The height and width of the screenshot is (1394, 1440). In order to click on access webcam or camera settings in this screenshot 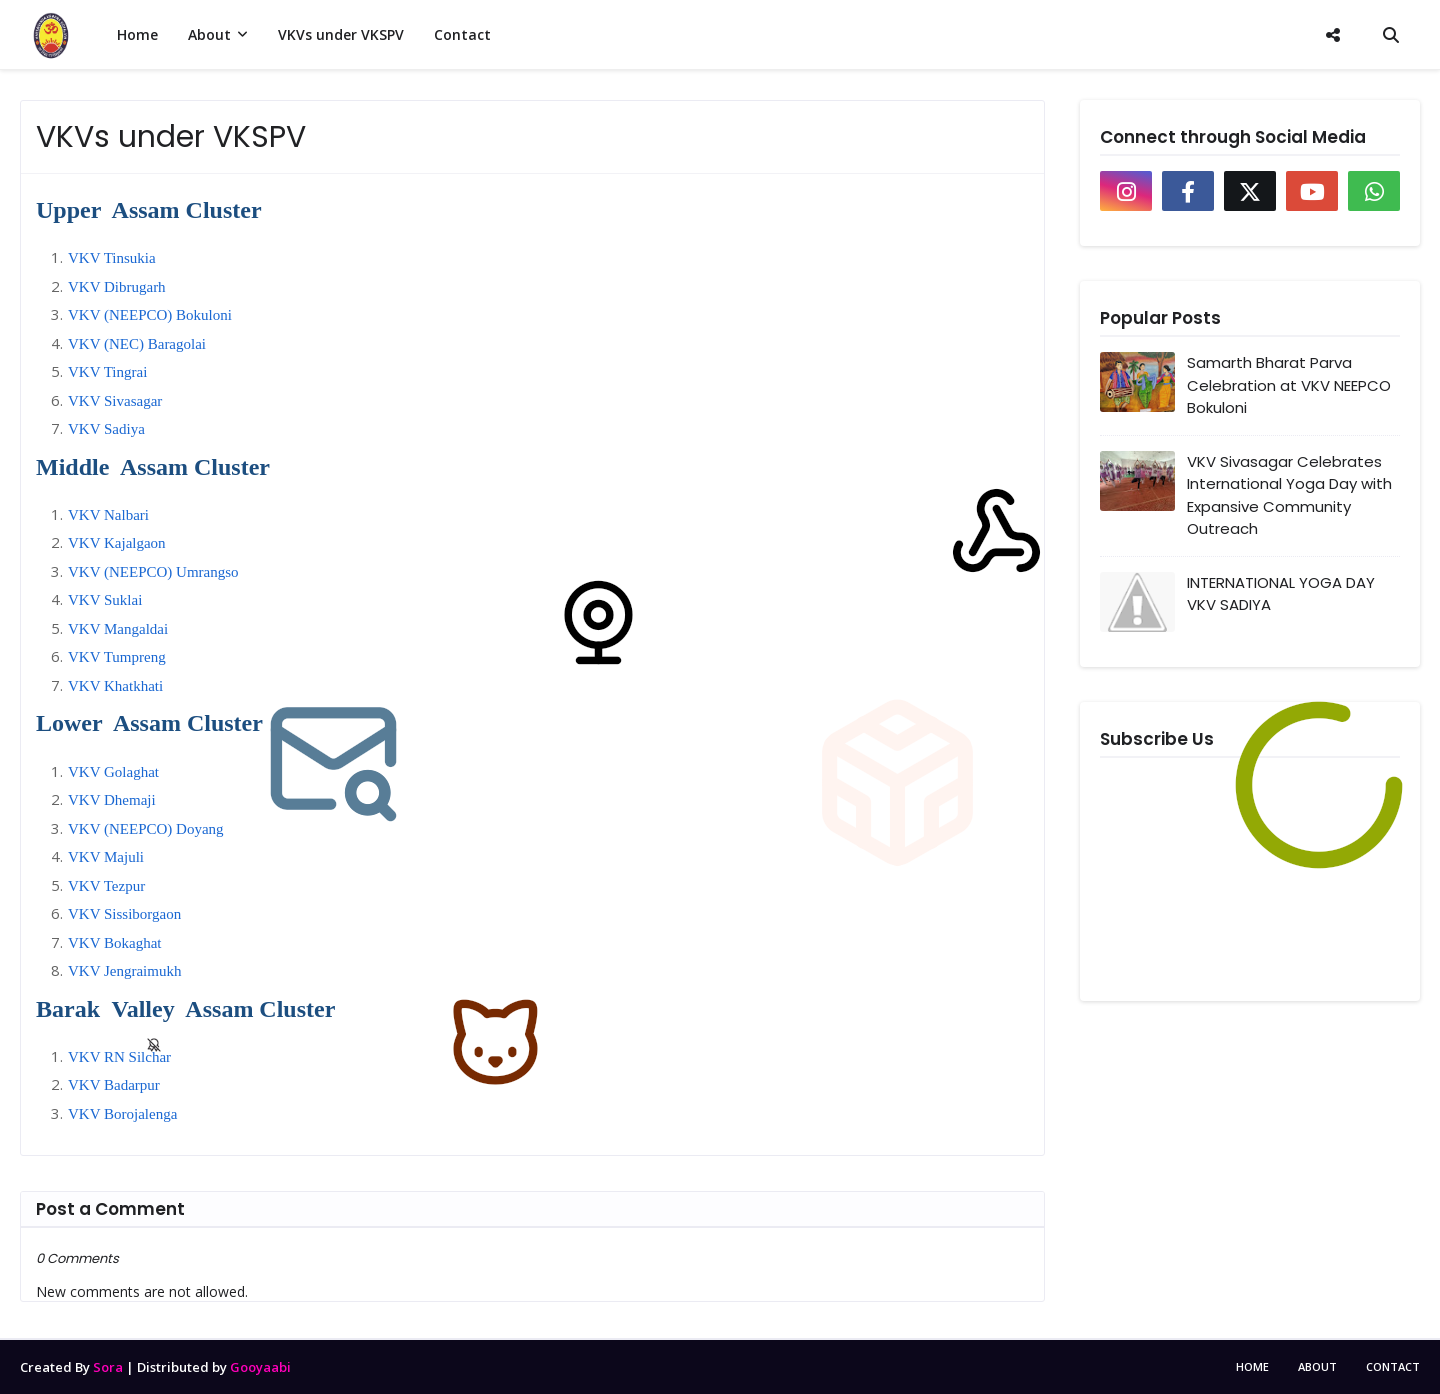, I will do `click(598, 622)`.